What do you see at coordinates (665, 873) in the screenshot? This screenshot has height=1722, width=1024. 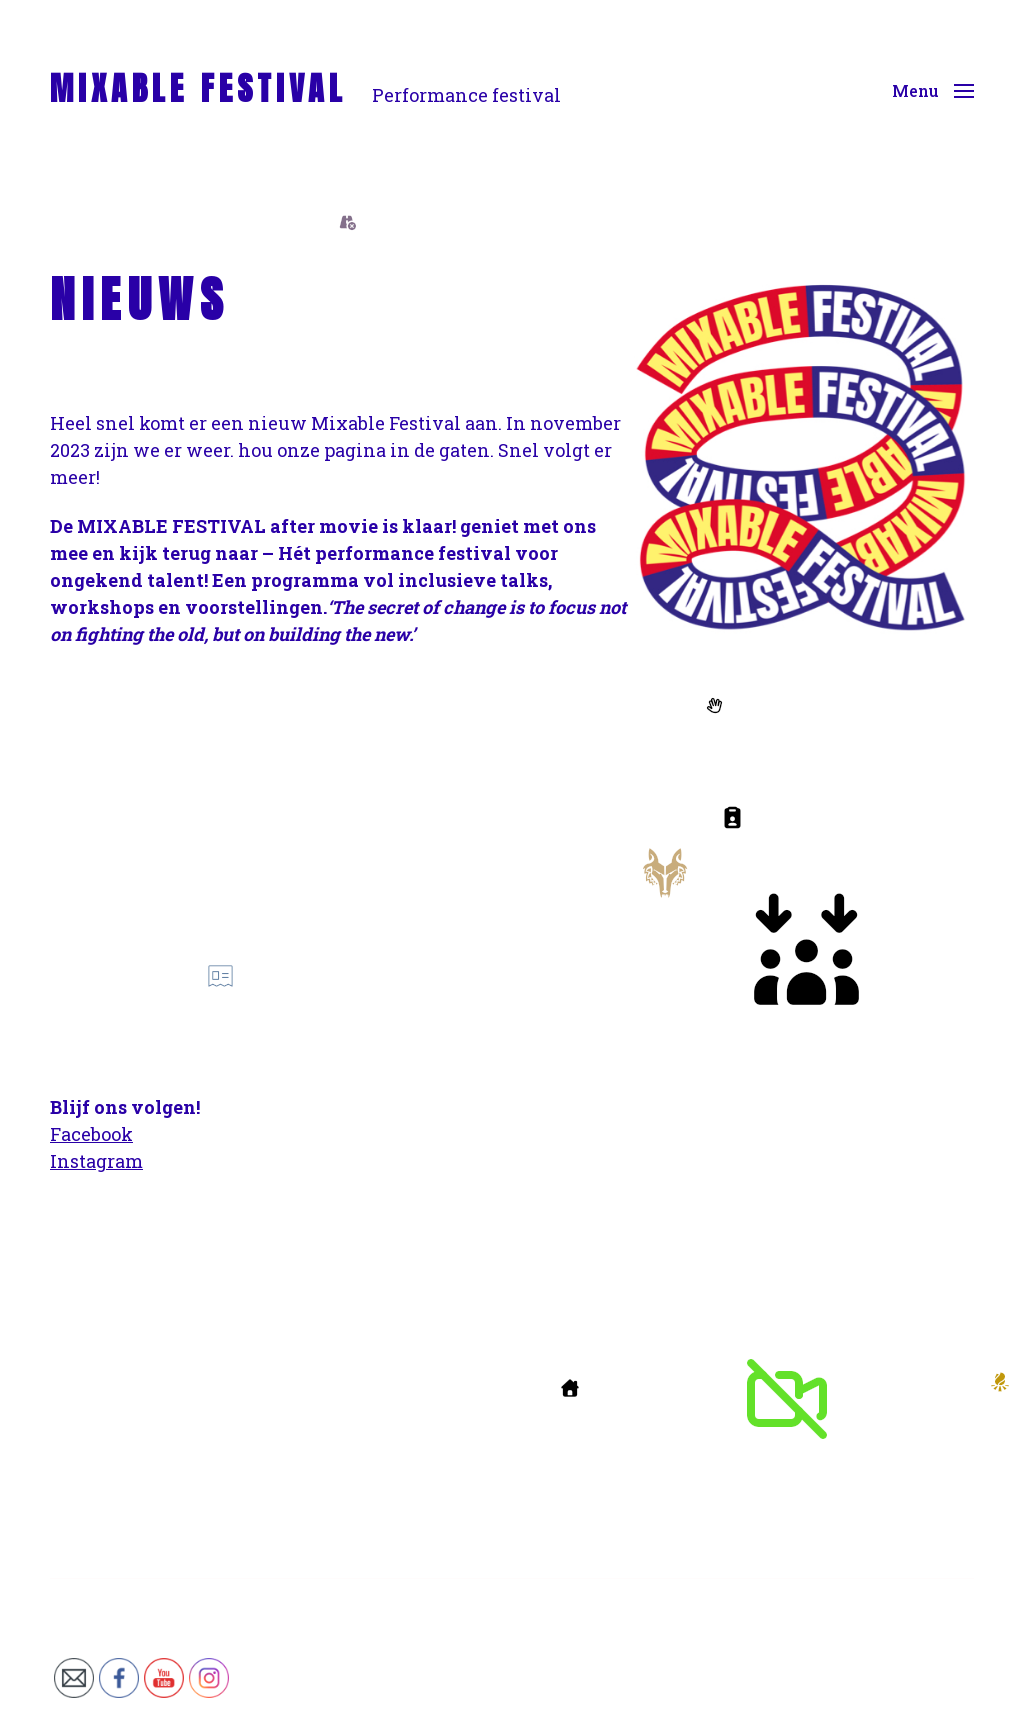 I see `wolf pack battalion brand logo` at bounding box center [665, 873].